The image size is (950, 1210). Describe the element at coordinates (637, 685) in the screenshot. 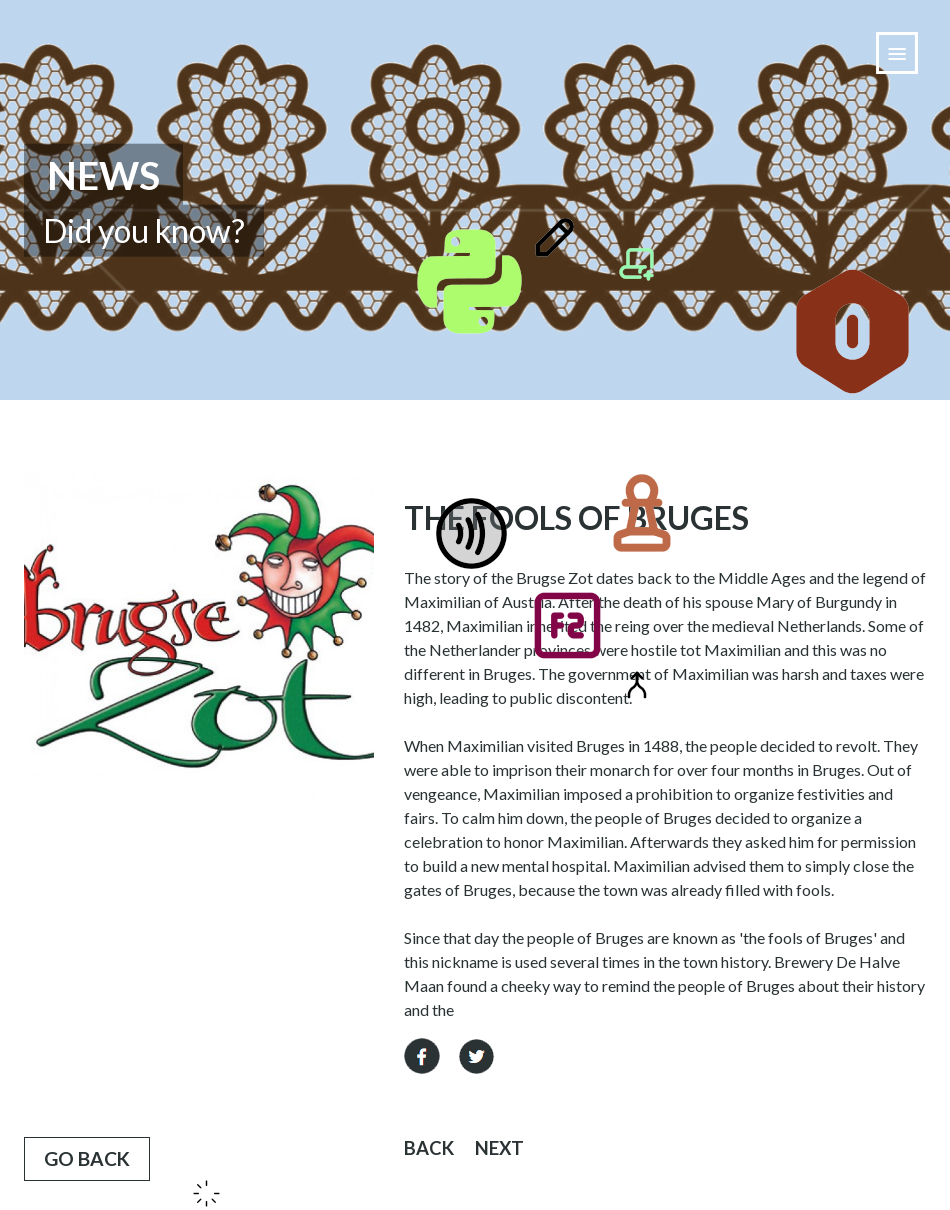

I see `merge branches or paths together` at that location.